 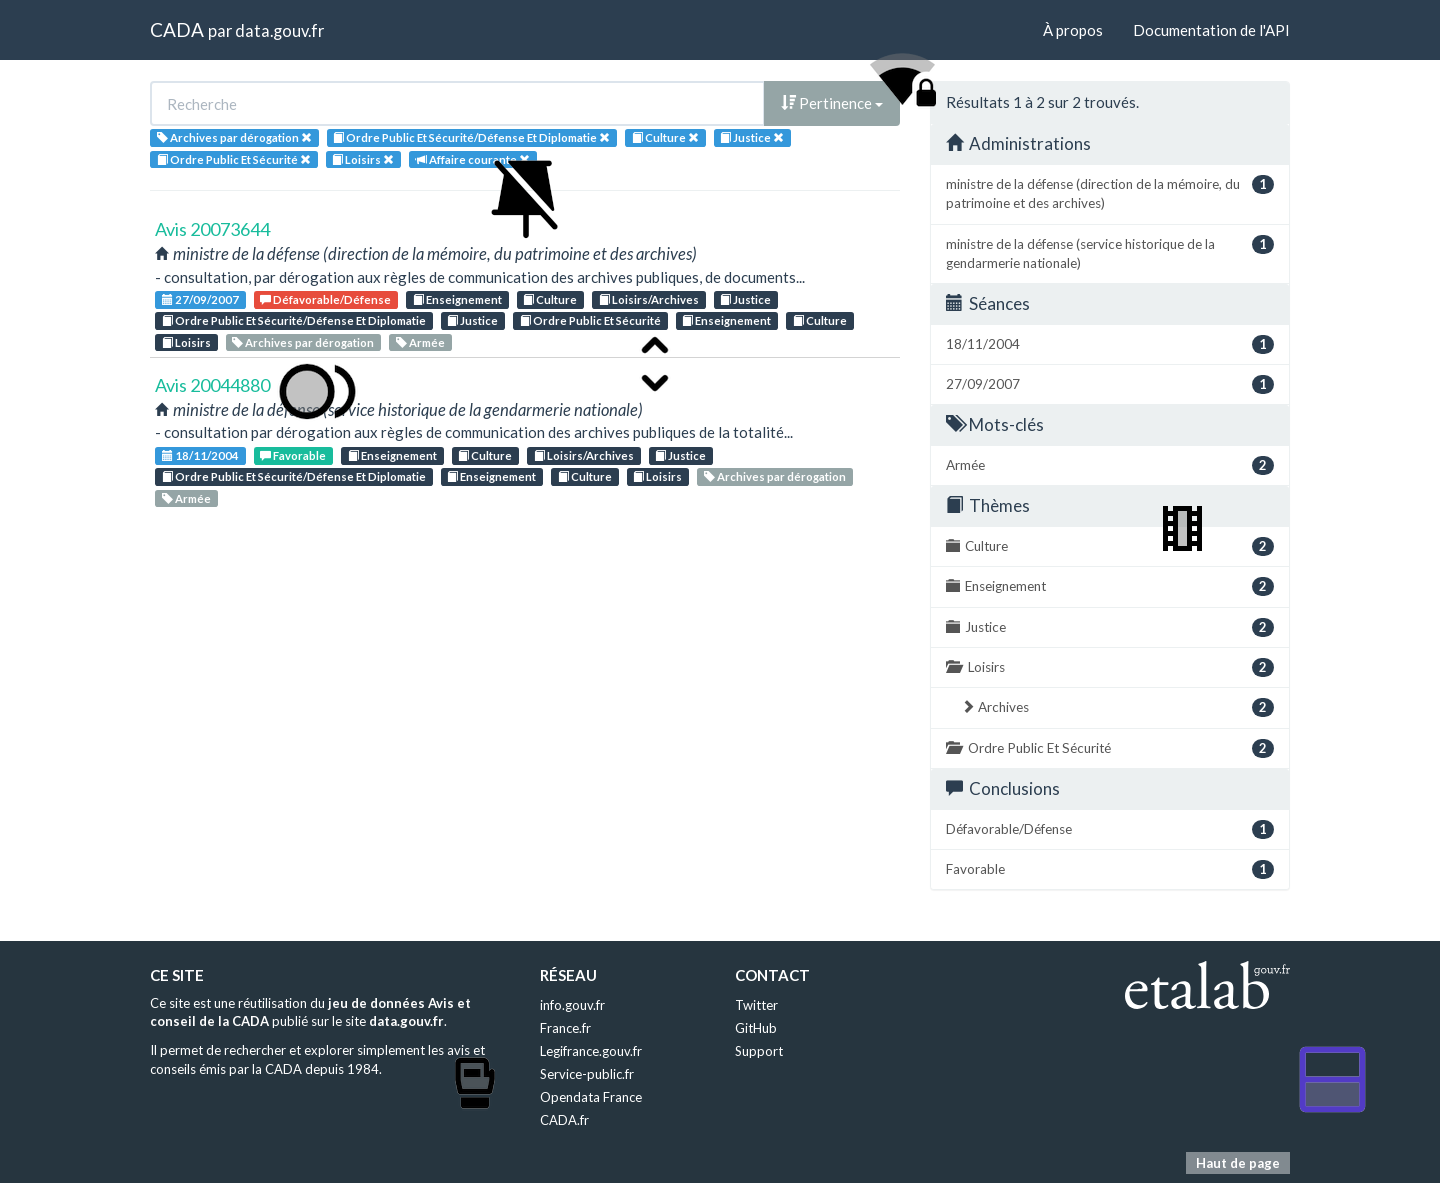 What do you see at coordinates (475, 1083) in the screenshot?
I see `access mixed martial arts or boxing content` at bounding box center [475, 1083].